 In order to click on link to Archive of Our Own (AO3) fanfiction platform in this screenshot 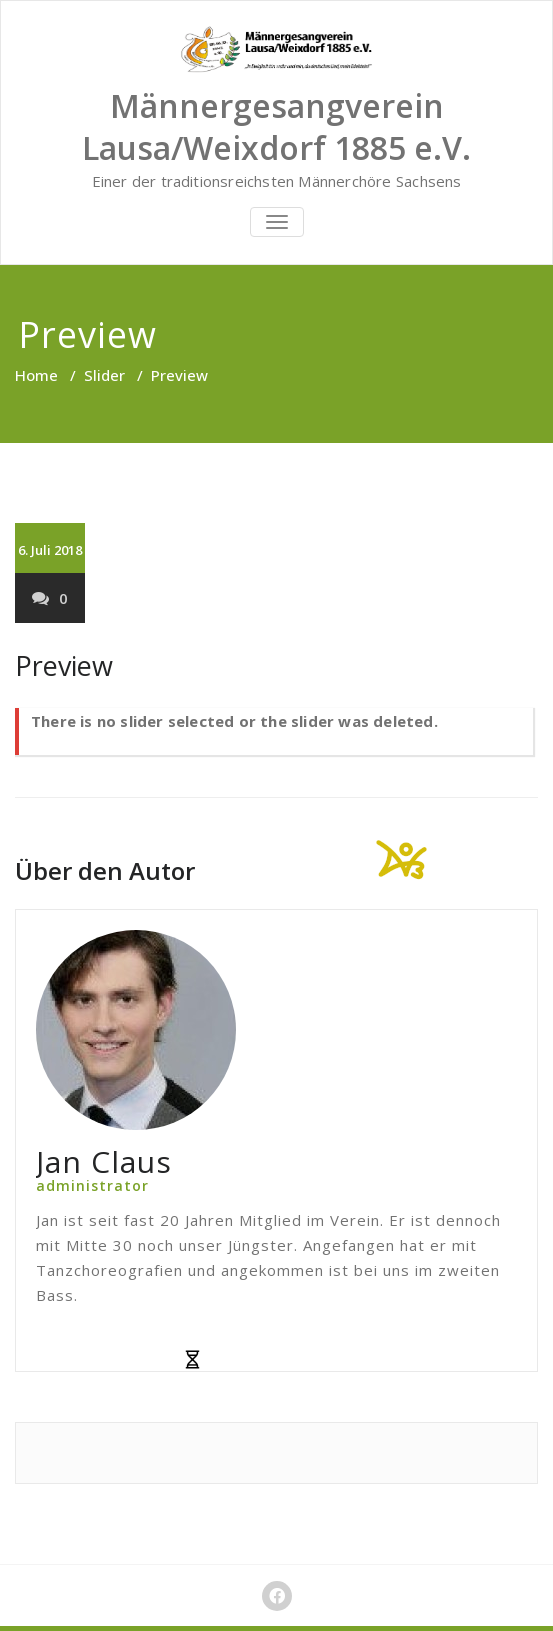, I will do `click(401, 858)`.